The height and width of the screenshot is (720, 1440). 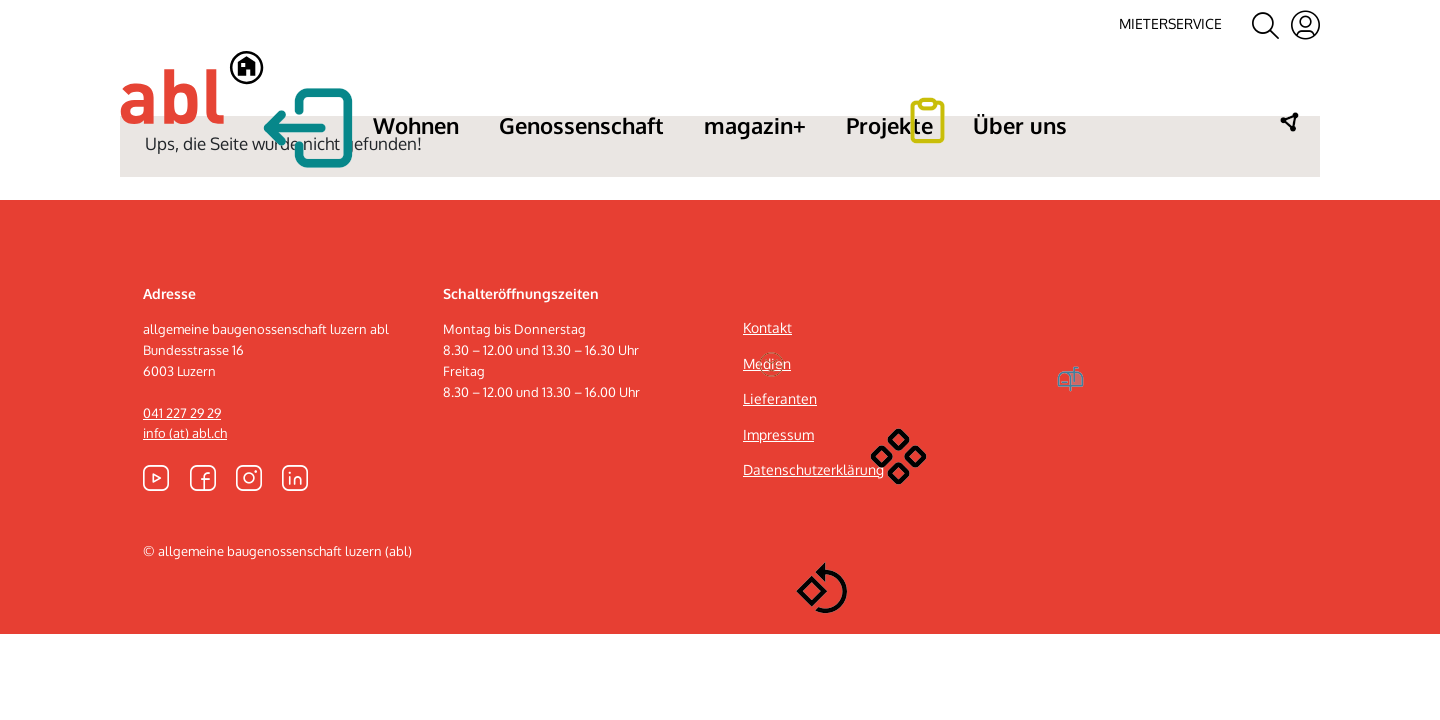 I want to click on log out of your account, so click(x=308, y=128).